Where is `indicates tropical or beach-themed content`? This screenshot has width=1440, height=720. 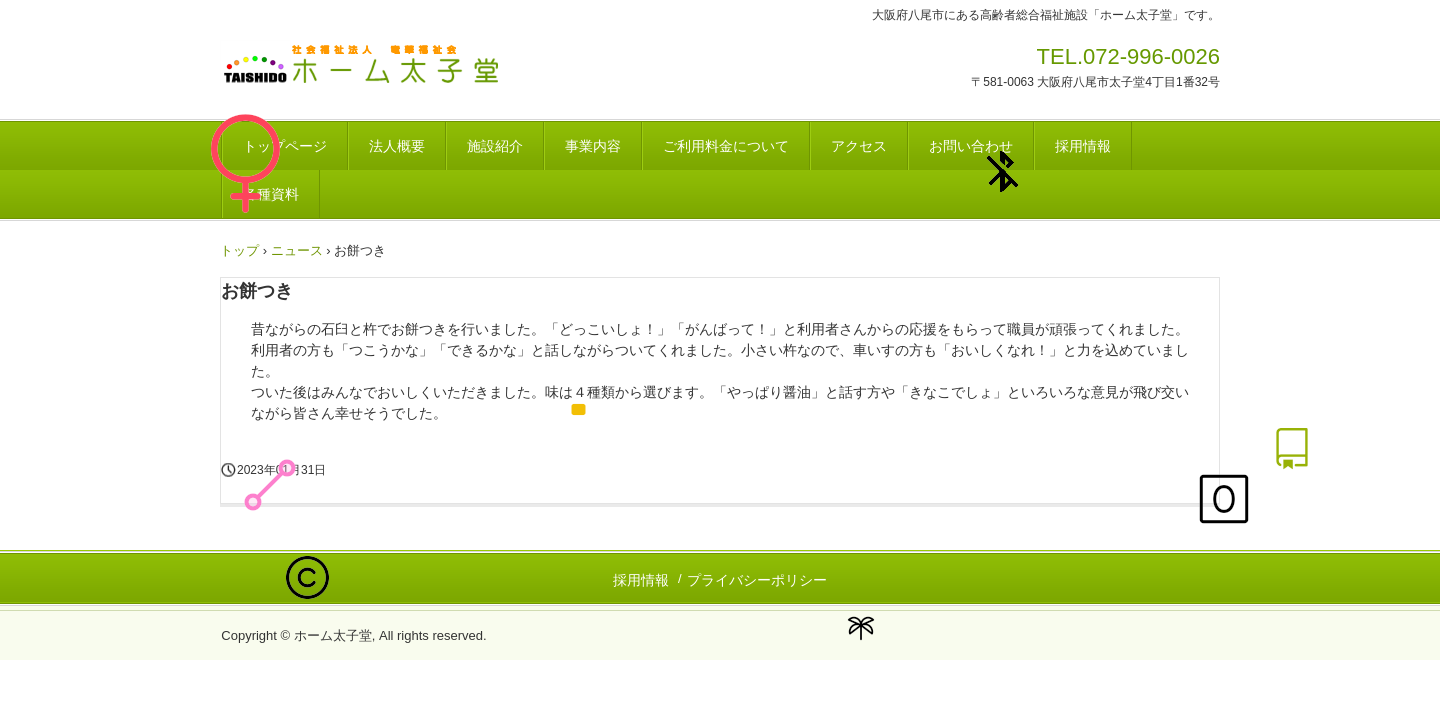 indicates tropical or beach-themed content is located at coordinates (861, 628).